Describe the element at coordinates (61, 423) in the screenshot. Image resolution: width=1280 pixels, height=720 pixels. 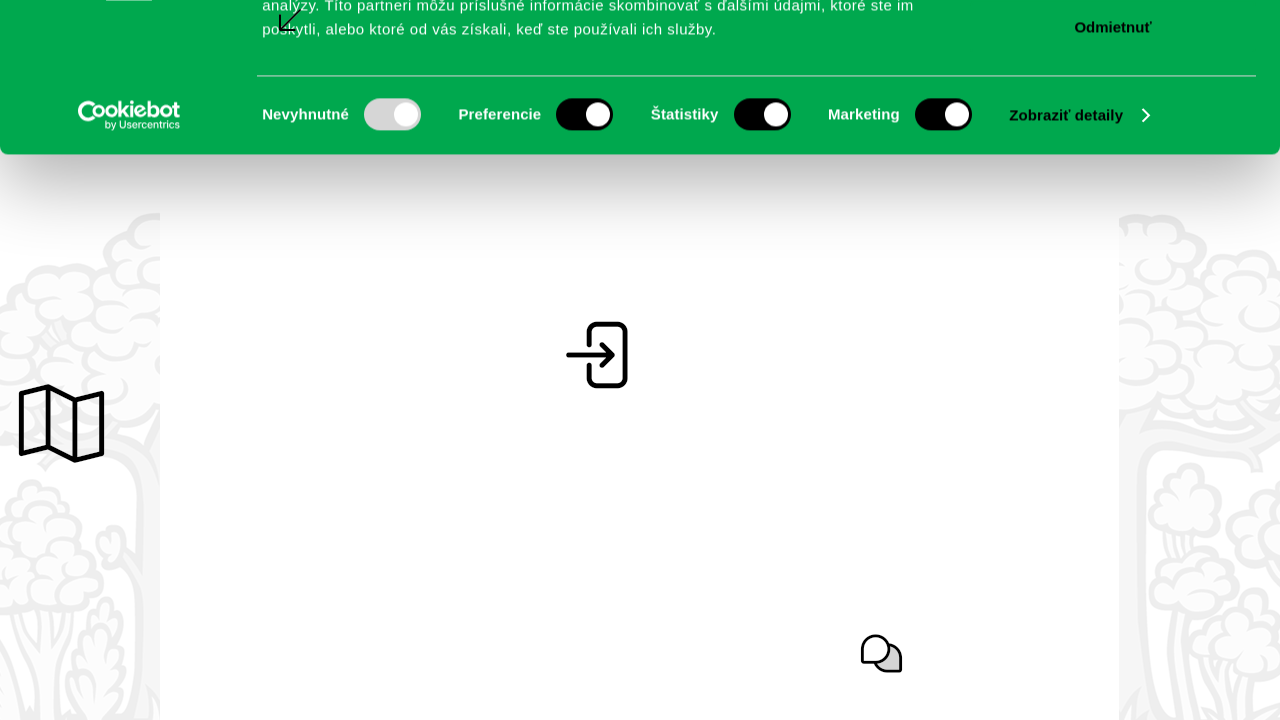
I see `view map or navigation` at that location.